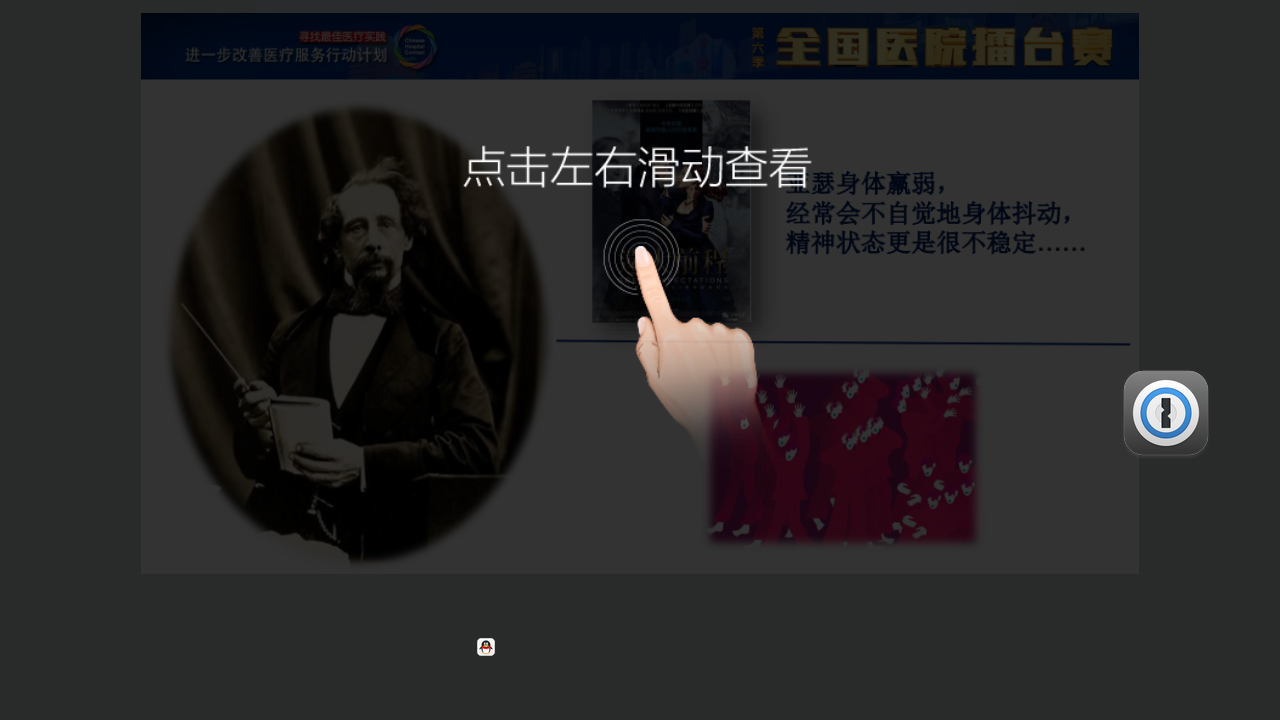 This screenshot has width=1280, height=720. What do you see at coordinates (1166, 413) in the screenshot?
I see `open password manager app` at bounding box center [1166, 413].